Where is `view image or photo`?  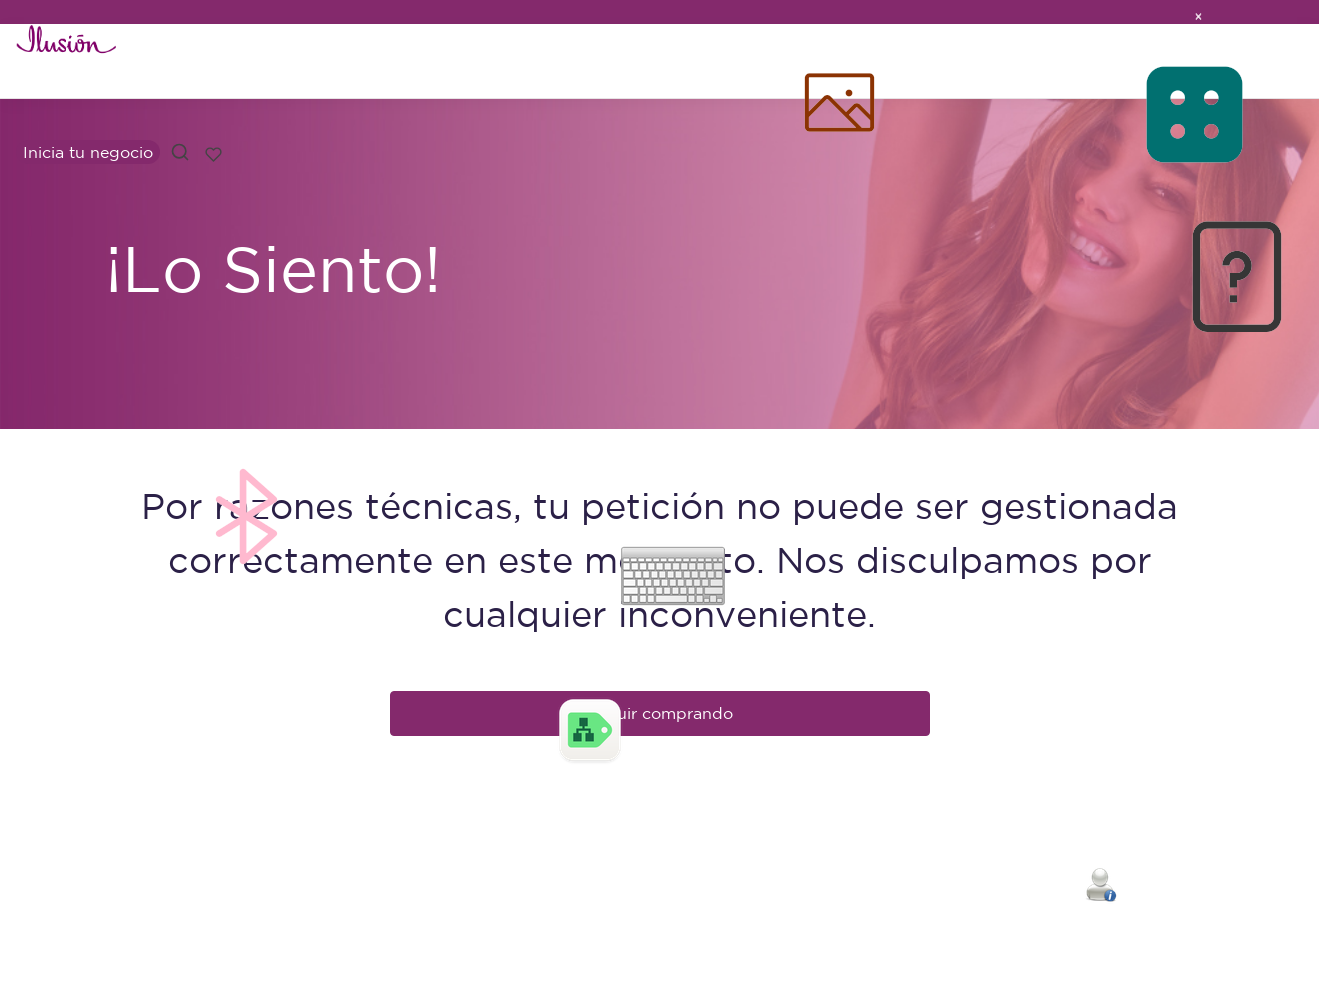 view image or photo is located at coordinates (839, 102).